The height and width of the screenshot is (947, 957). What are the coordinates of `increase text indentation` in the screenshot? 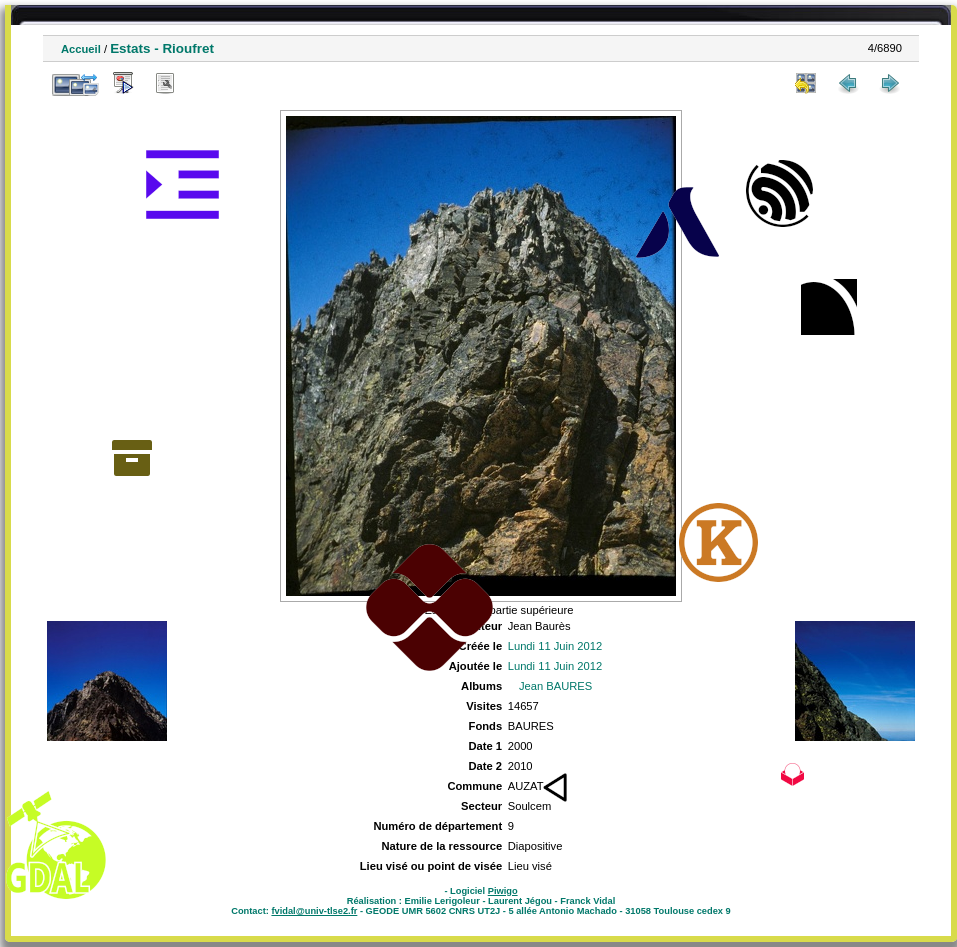 It's located at (182, 182).